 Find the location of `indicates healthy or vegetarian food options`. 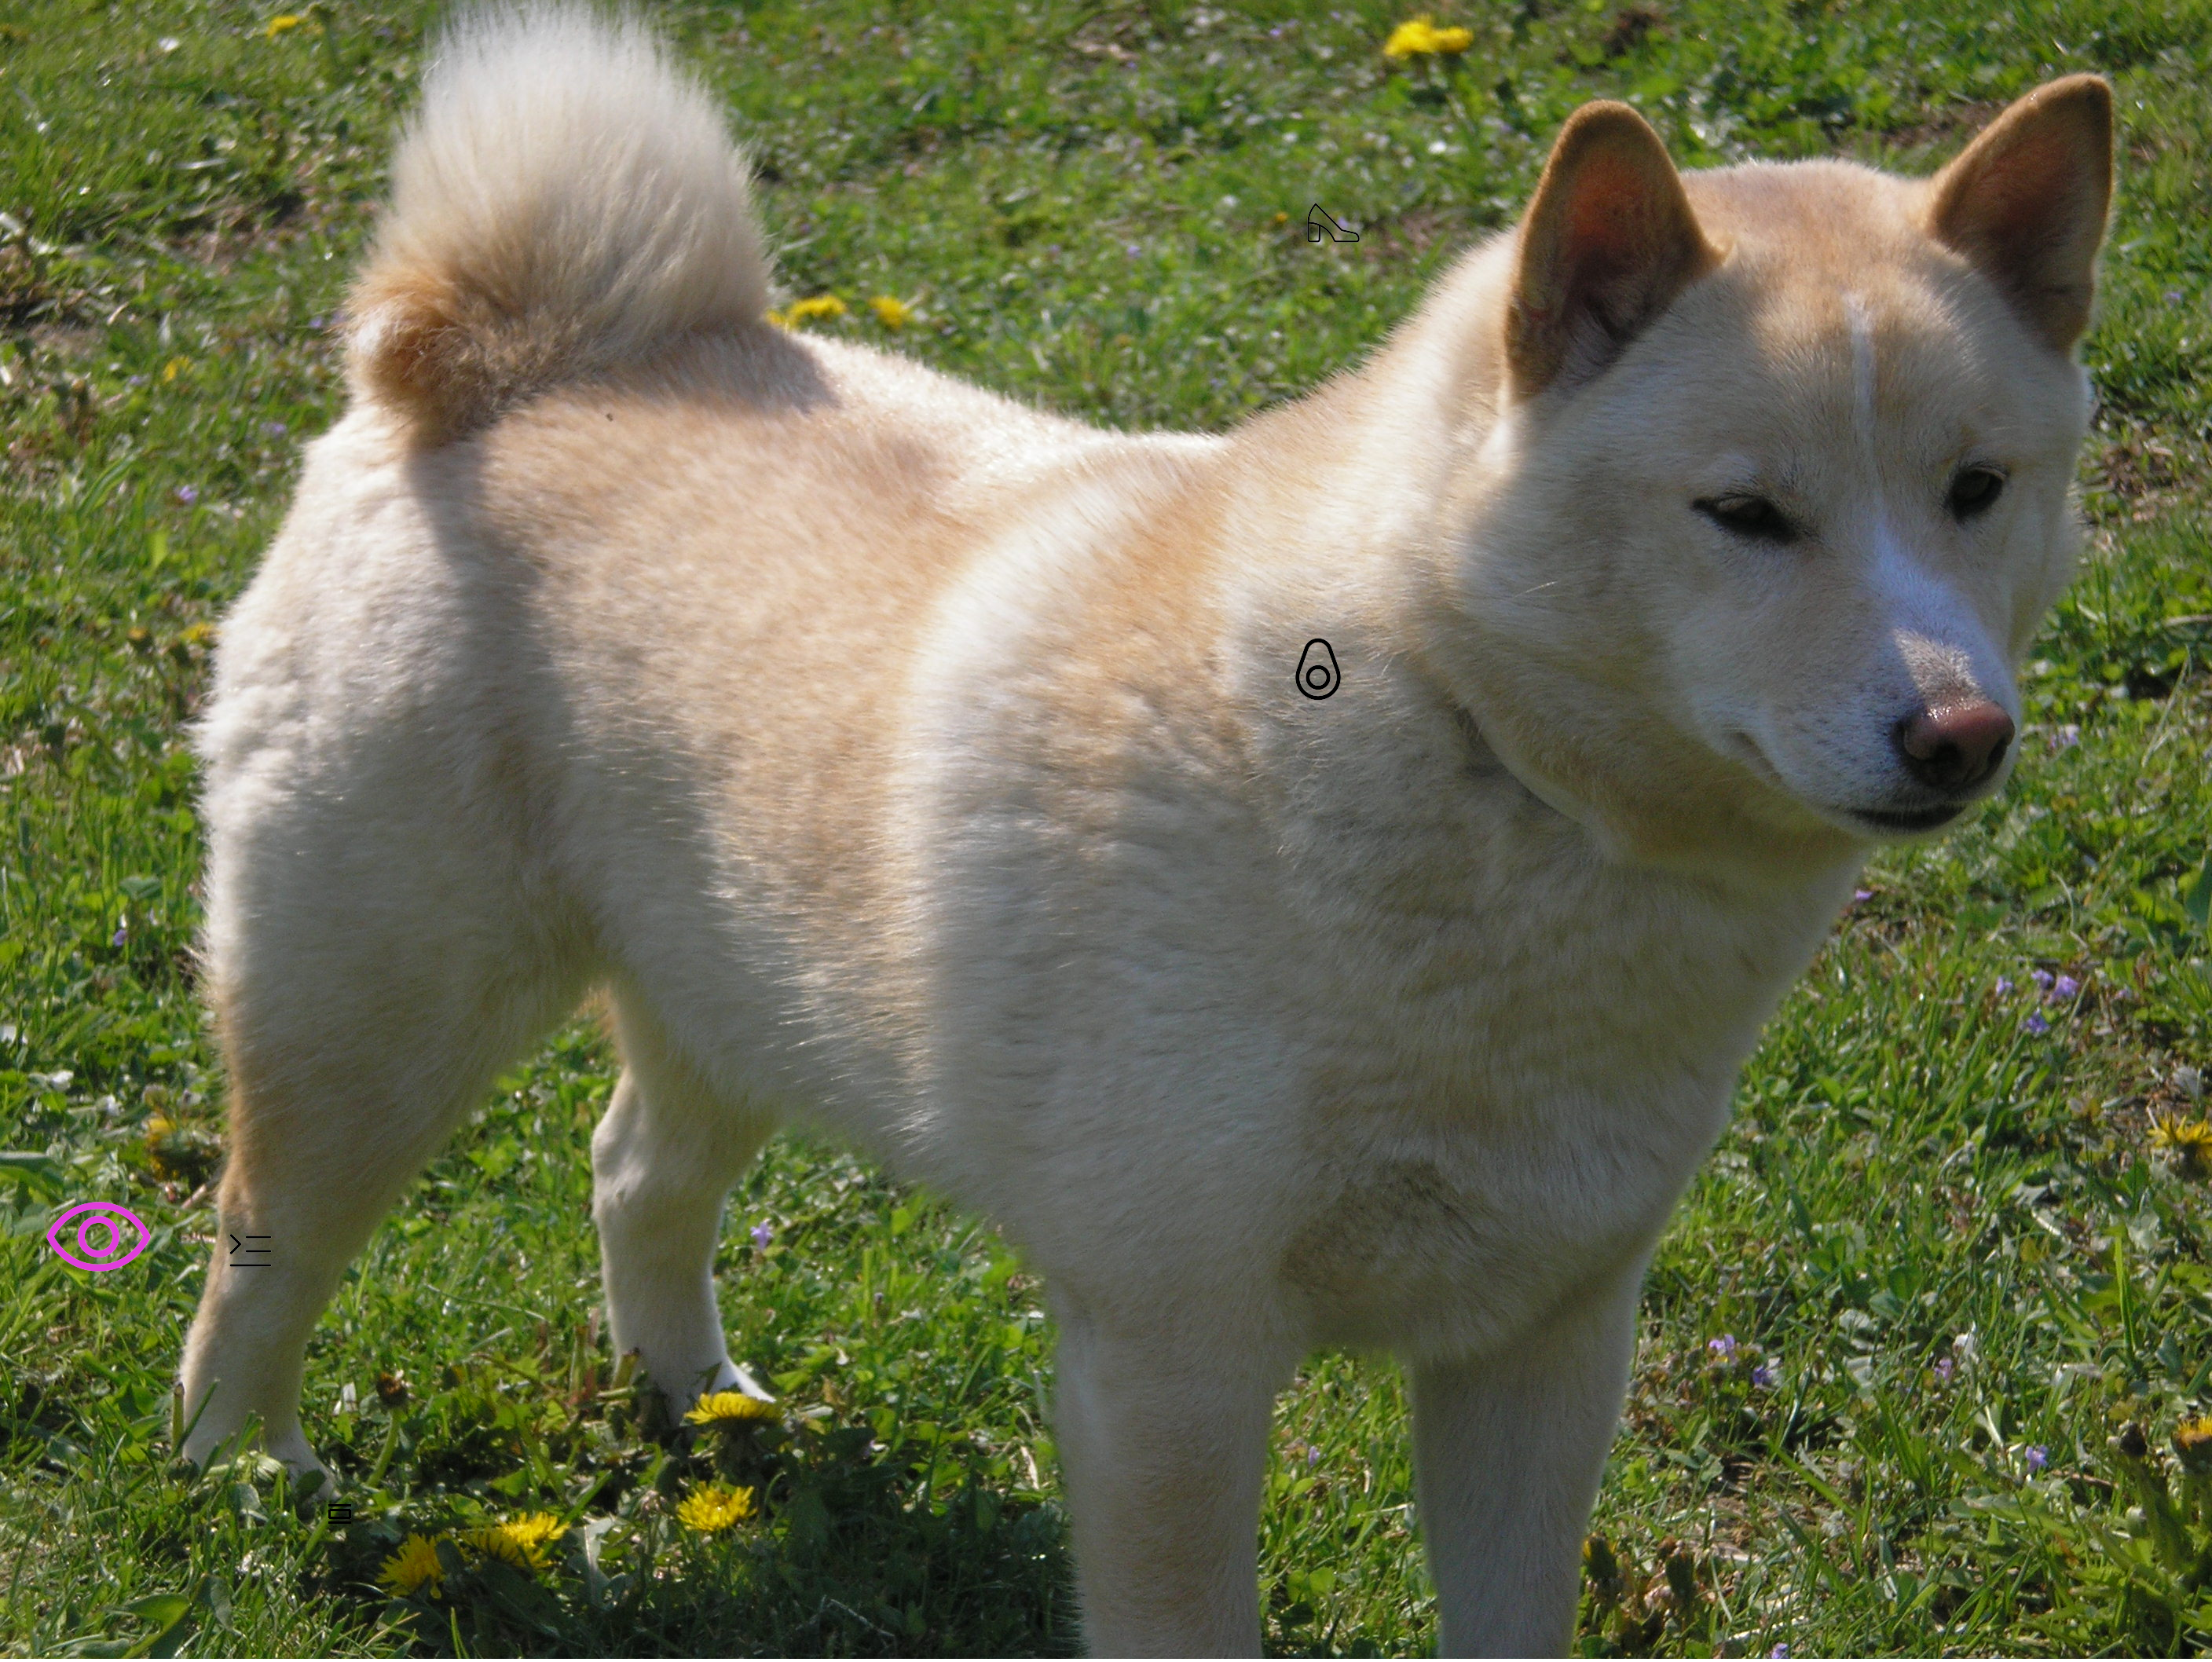

indicates healthy or vegetarian food options is located at coordinates (1318, 669).